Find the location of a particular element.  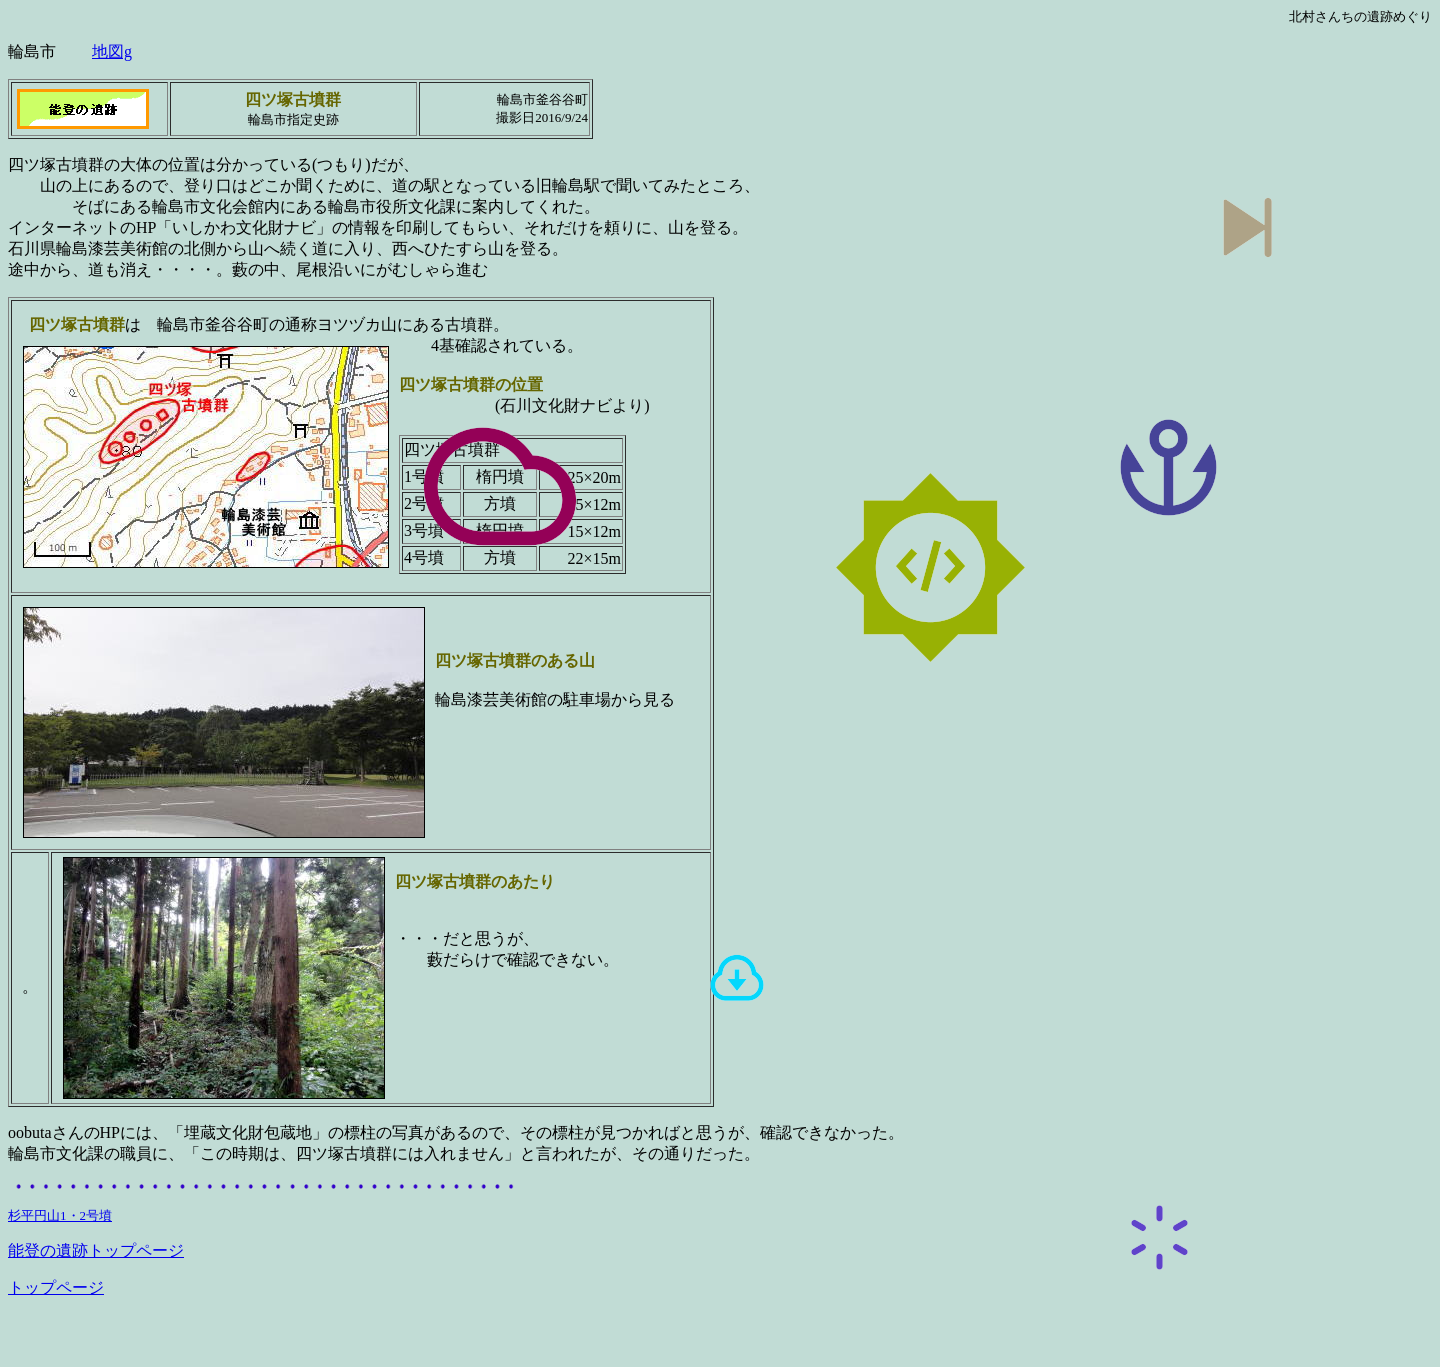

indicates cloudy weather conditions is located at coordinates (500, 483).